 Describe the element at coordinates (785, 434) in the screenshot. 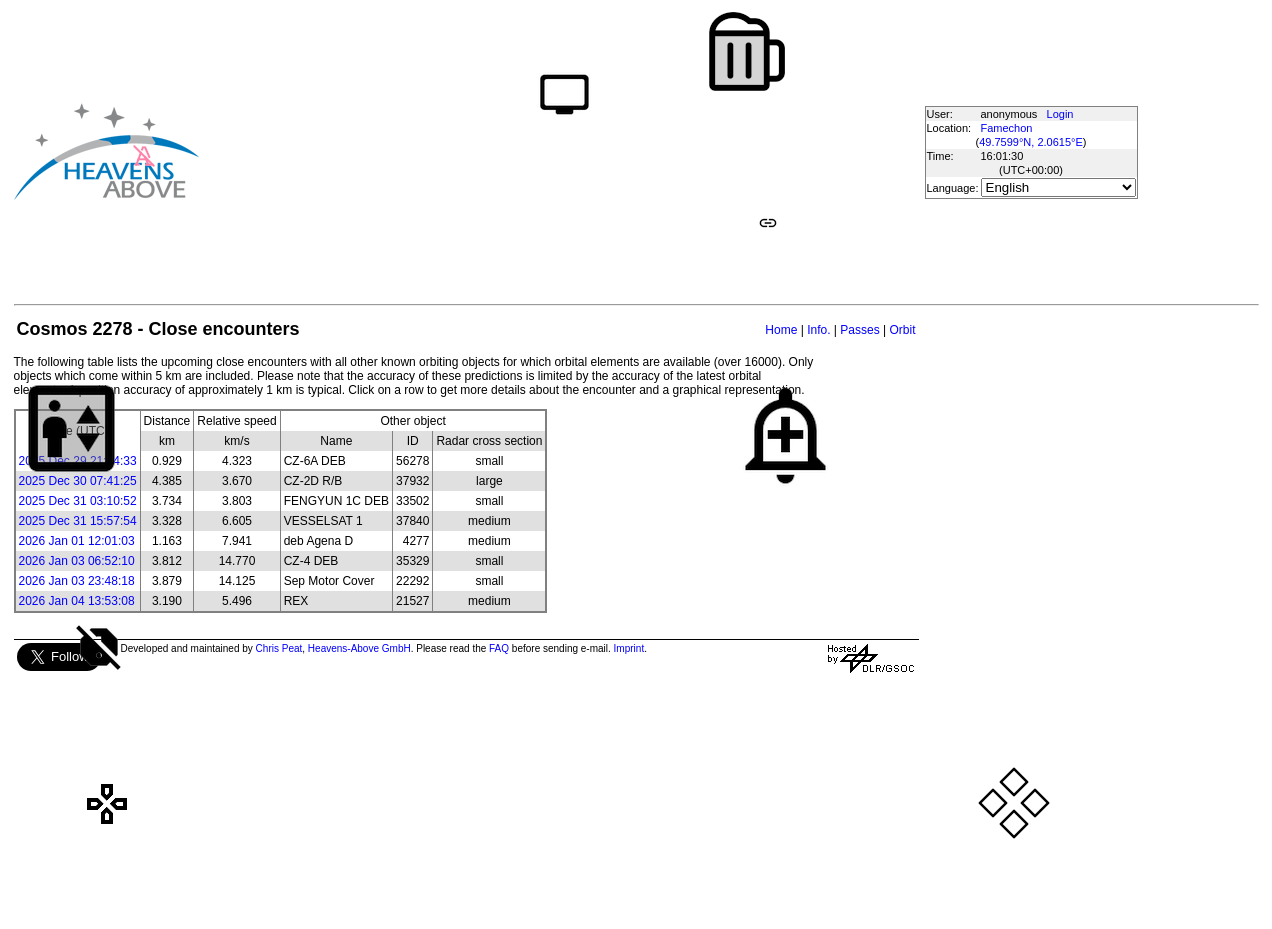

I see `add a new reminder or alert` at that location.